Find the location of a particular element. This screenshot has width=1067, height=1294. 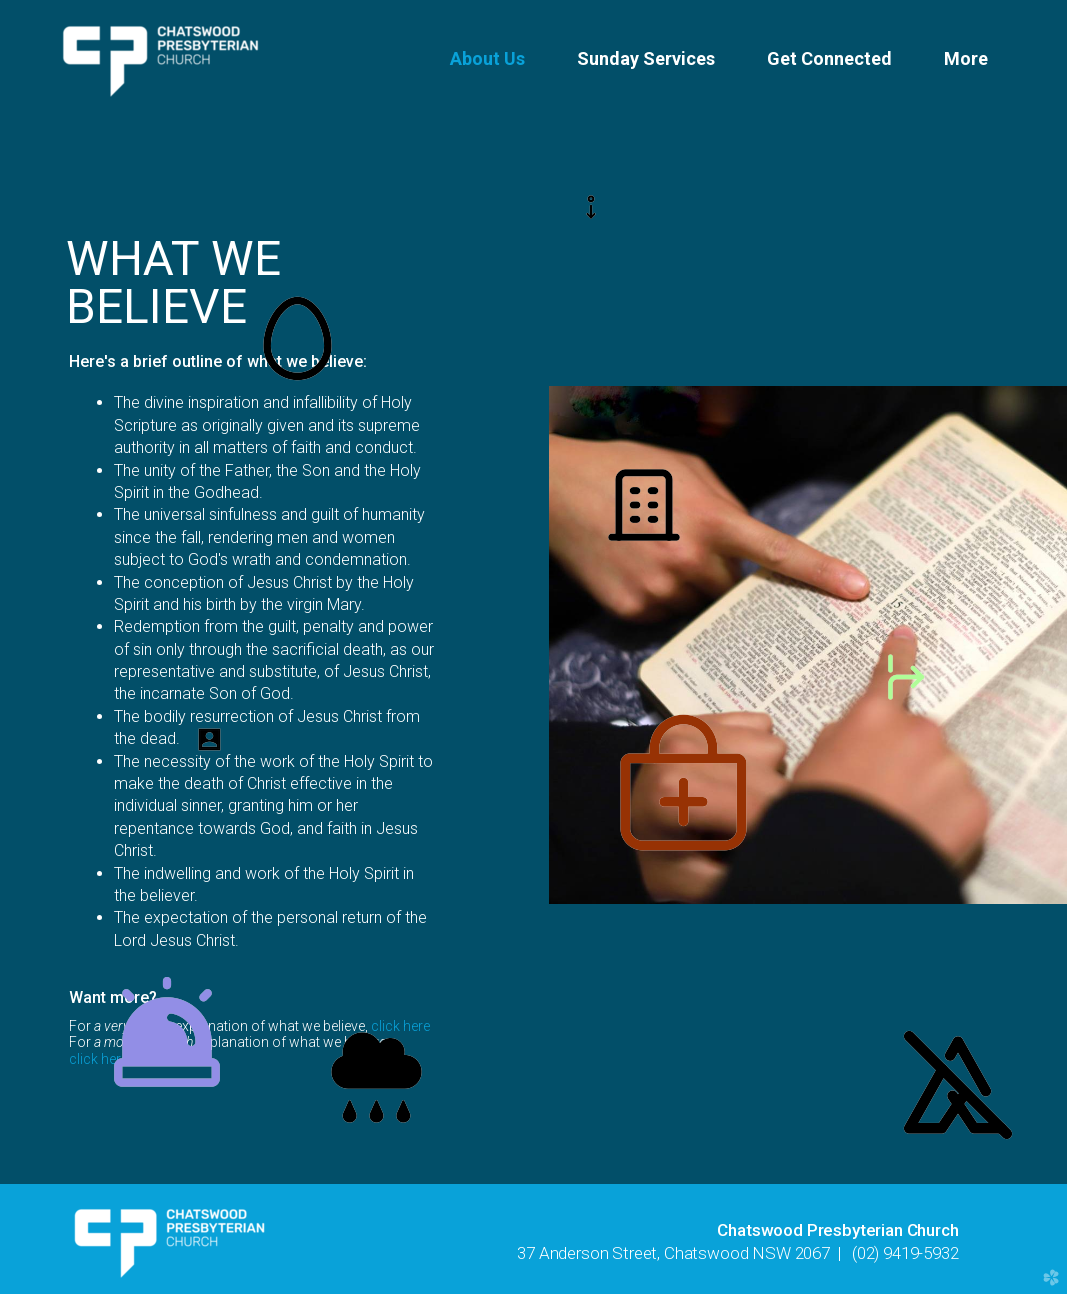

indicates rainy weather conditions is located at coordinates (376, 1077).